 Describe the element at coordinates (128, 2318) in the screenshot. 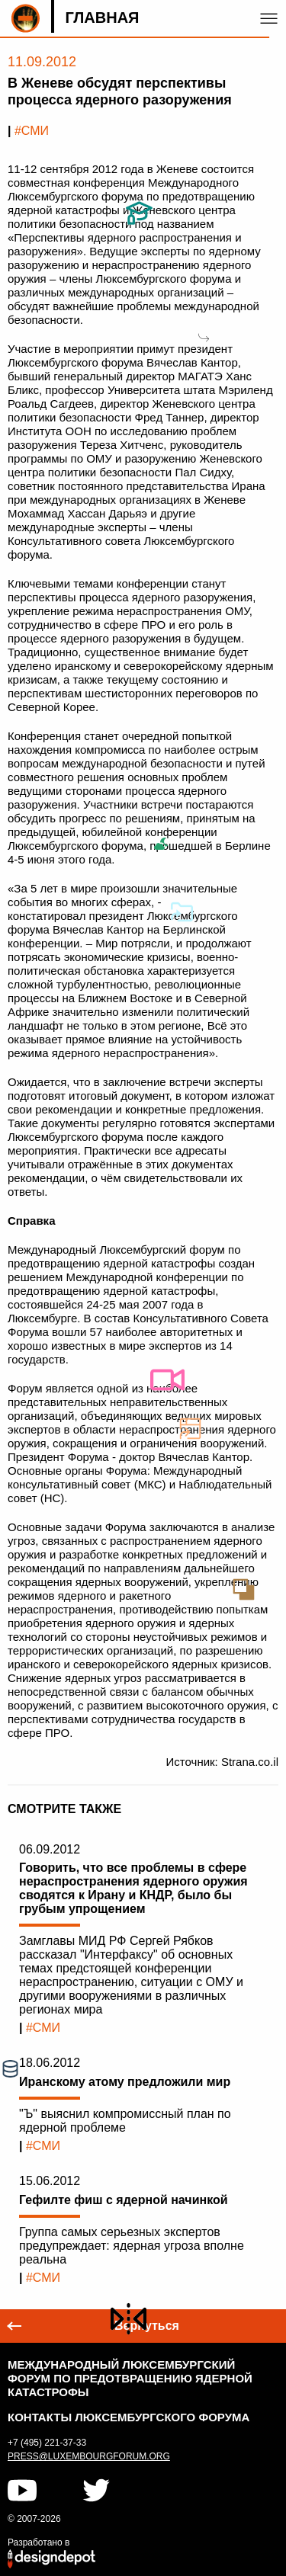

I see `mirror or flip content horizontally` at that location.